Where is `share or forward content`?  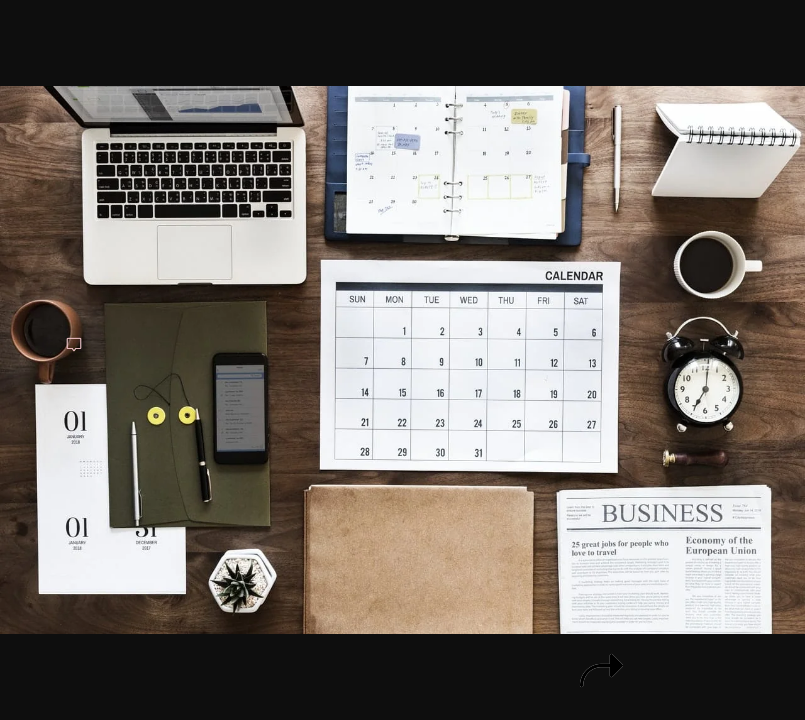 share or forward content is located at coordinates (601, 670).